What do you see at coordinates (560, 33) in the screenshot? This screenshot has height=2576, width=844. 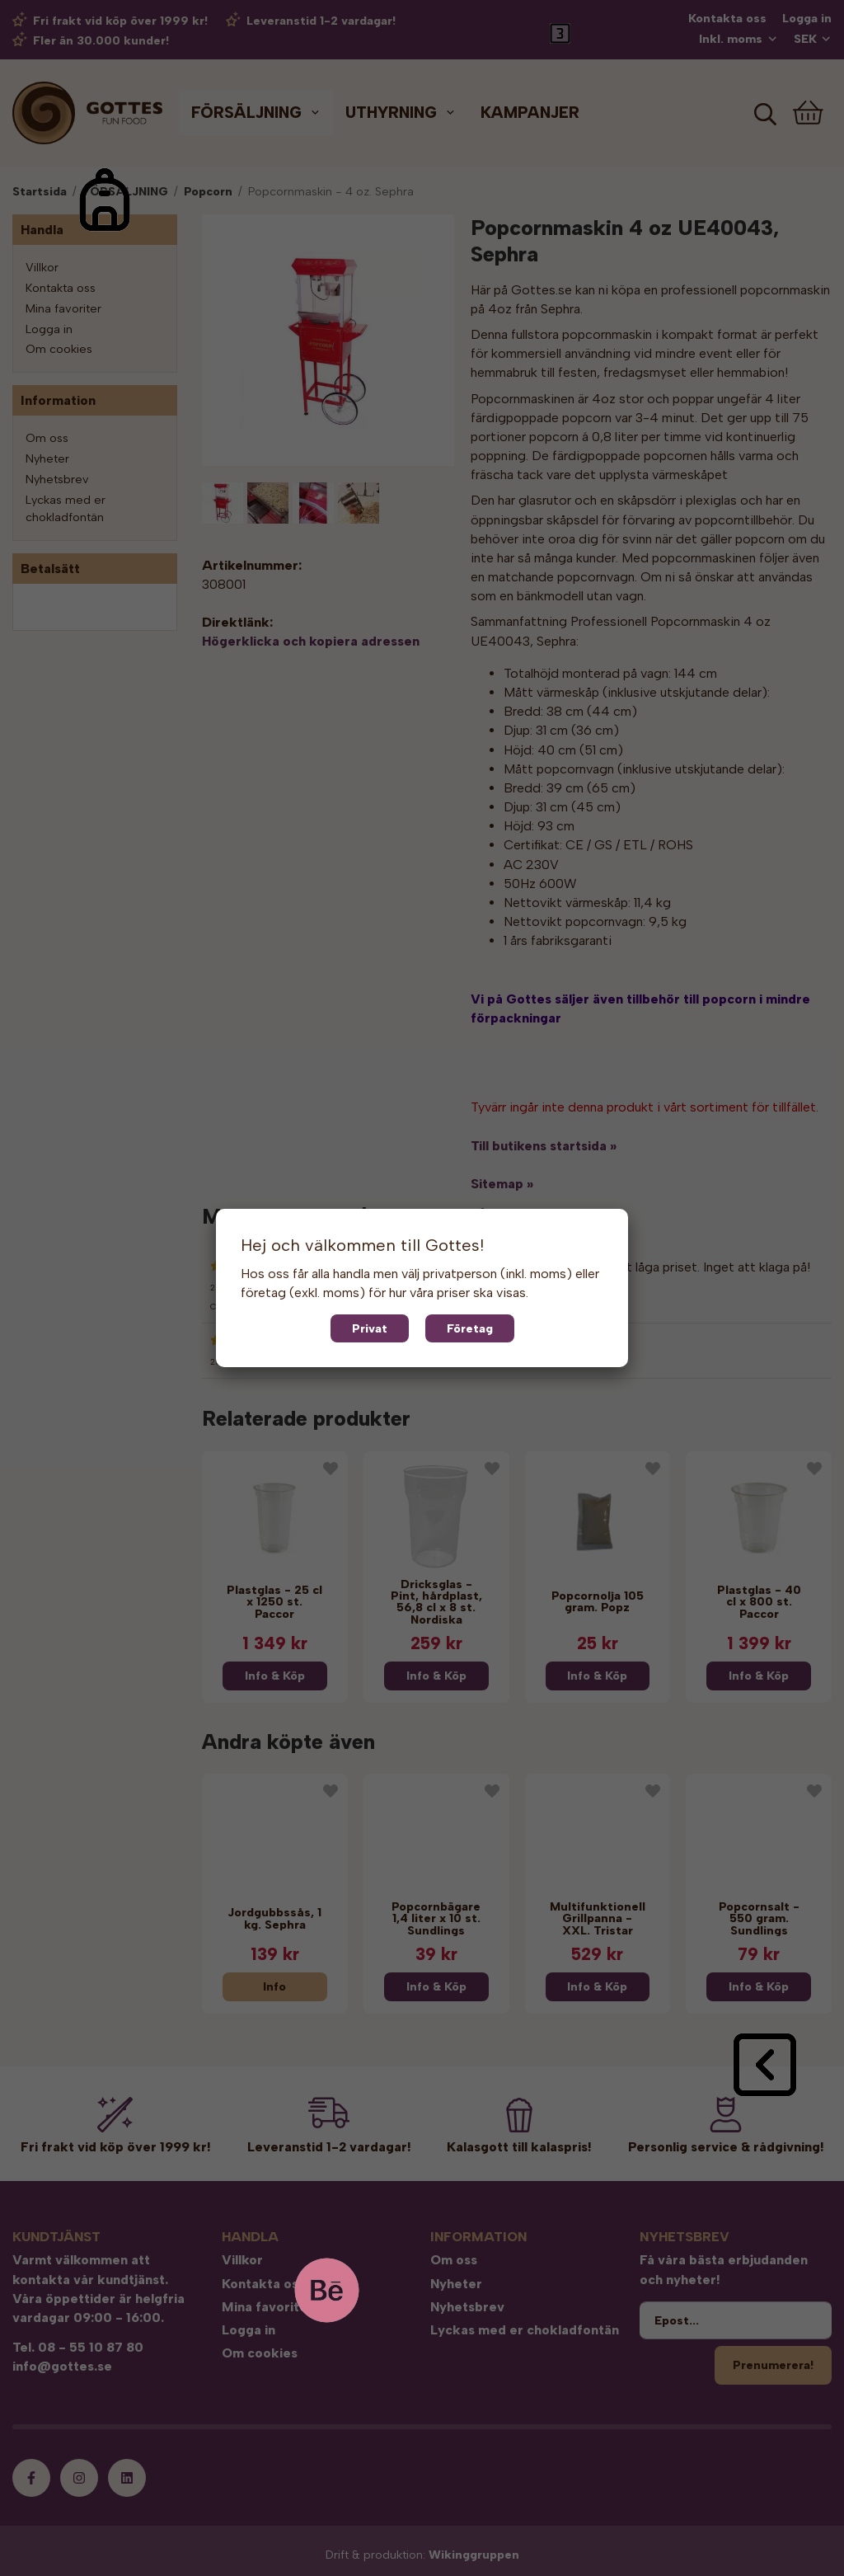 I see `select option 3 in a numbered list` at bounding box center [560, 33].